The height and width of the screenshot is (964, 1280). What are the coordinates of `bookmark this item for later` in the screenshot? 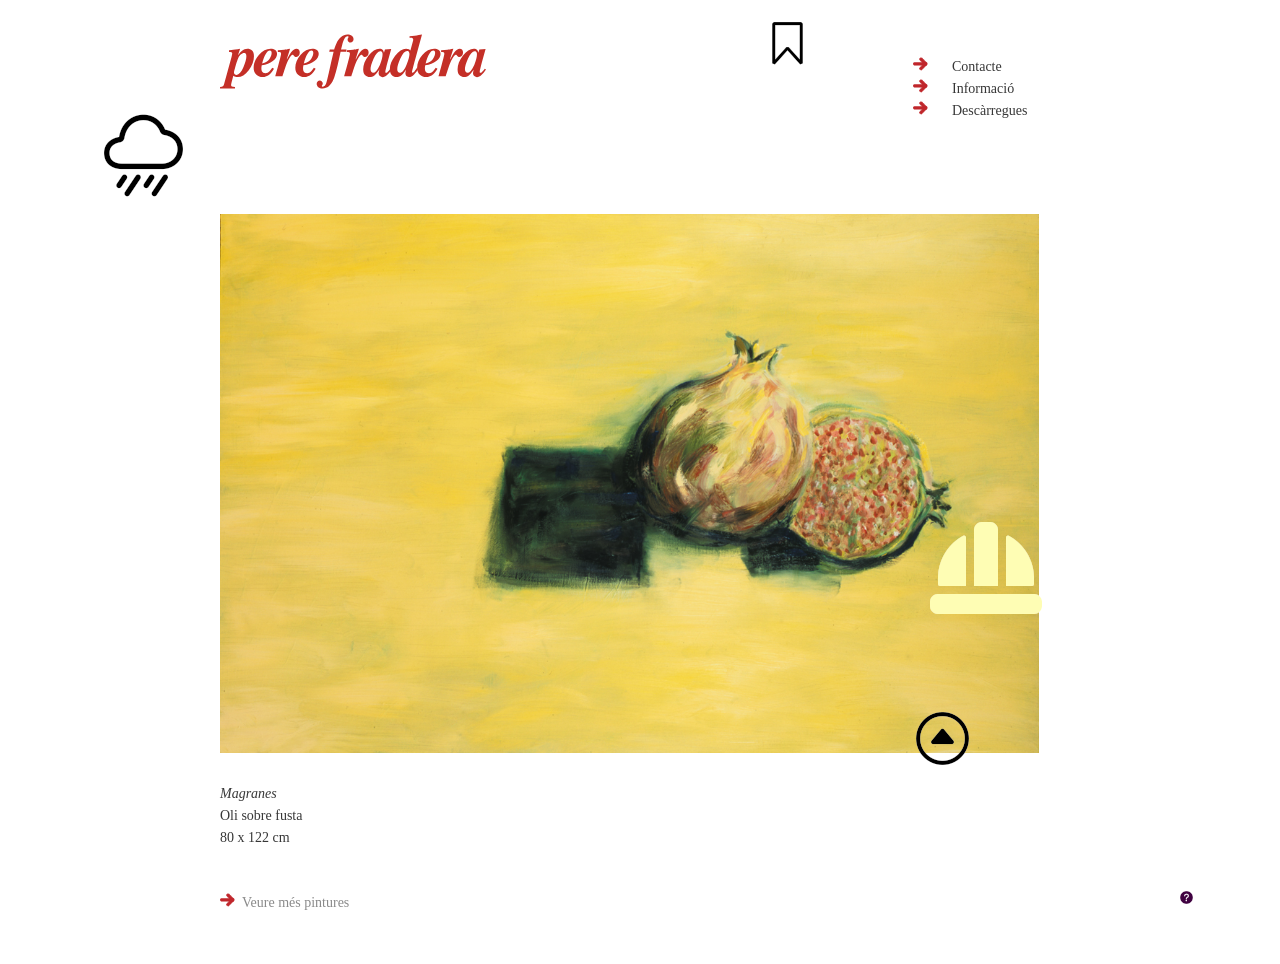 It's located at (787, 43).